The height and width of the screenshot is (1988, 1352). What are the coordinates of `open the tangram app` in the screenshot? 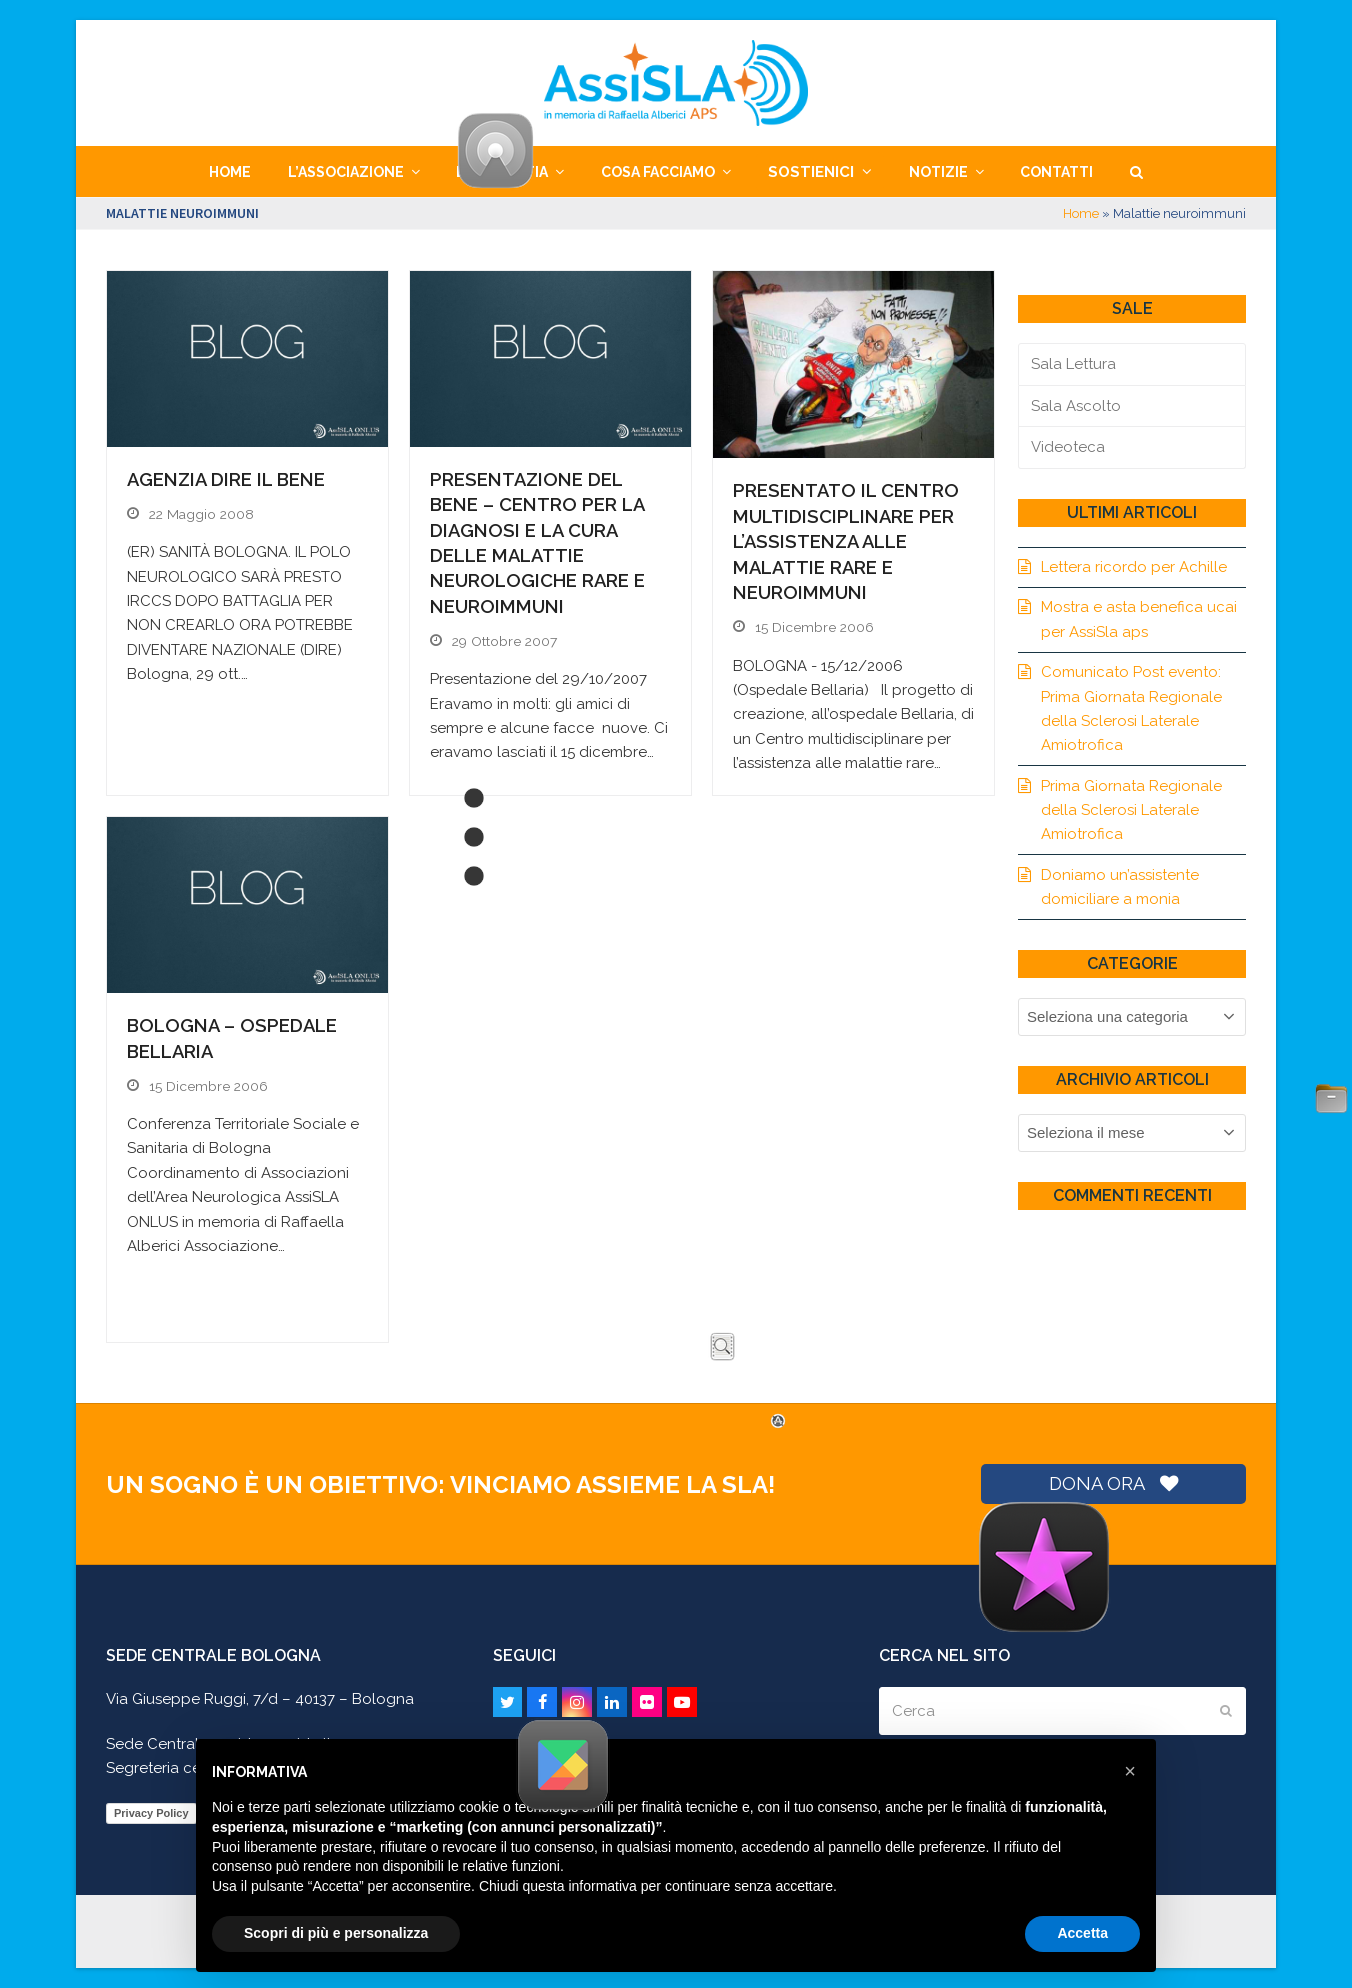 It's located at (563, 1765).